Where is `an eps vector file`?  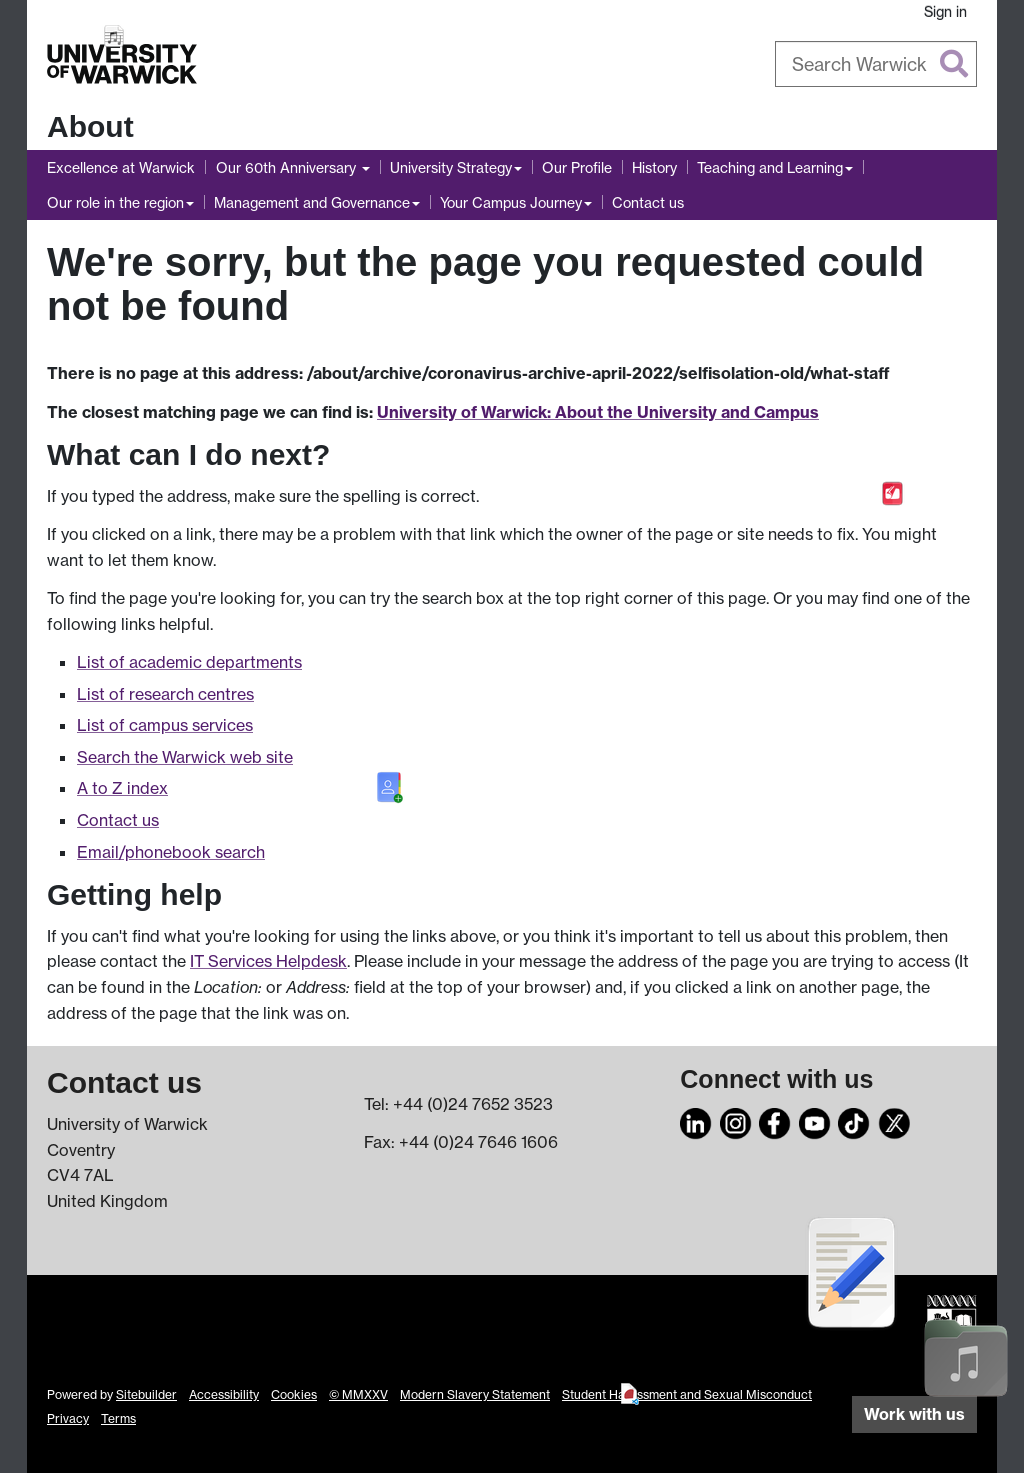
an eps vector file is located at coordinates (892, 493).